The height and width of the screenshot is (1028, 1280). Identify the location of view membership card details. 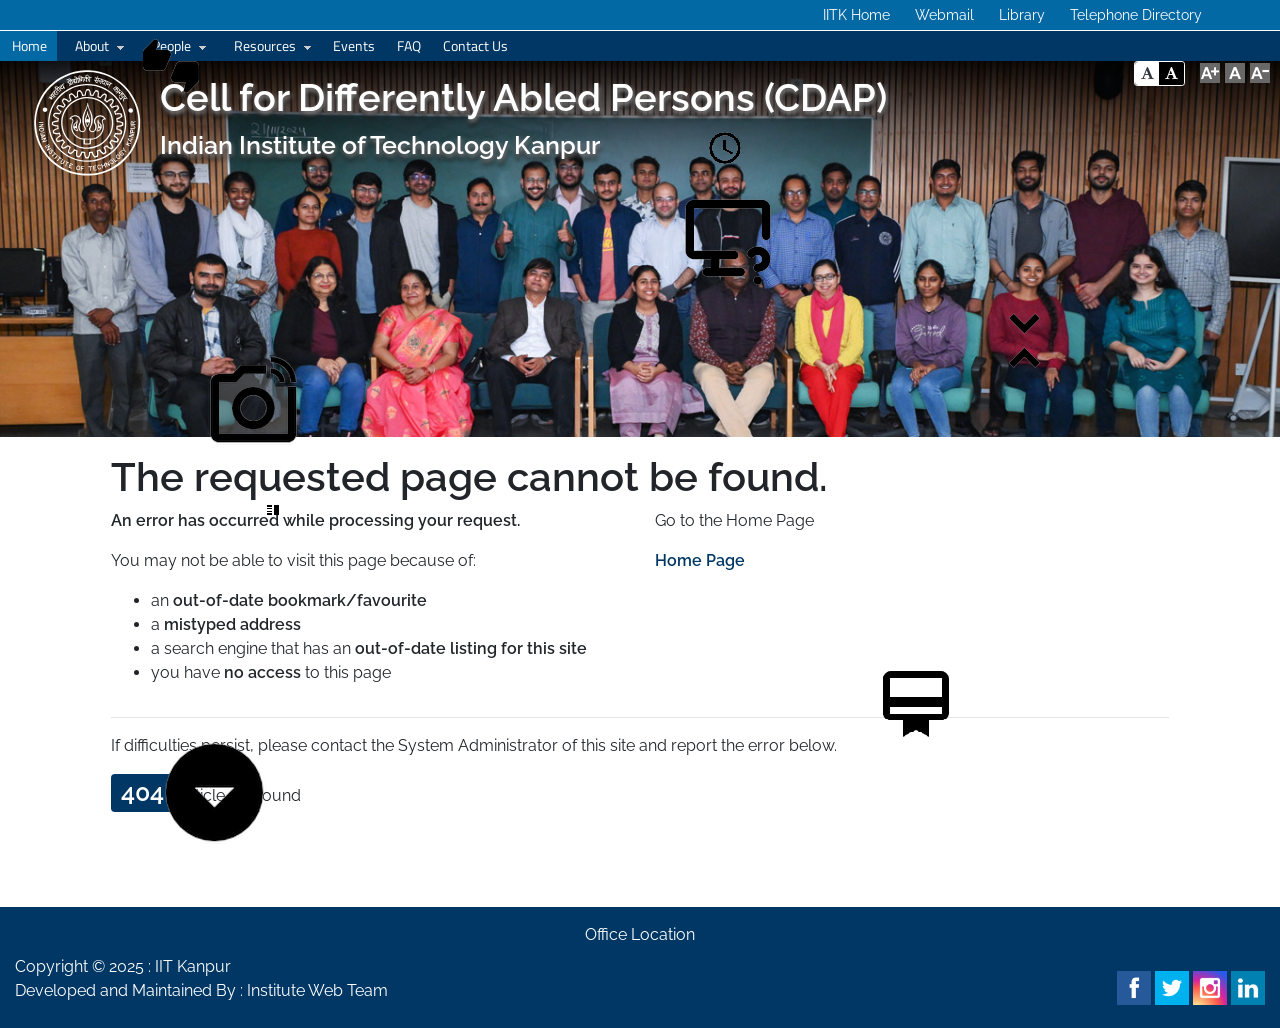
(916, 704).